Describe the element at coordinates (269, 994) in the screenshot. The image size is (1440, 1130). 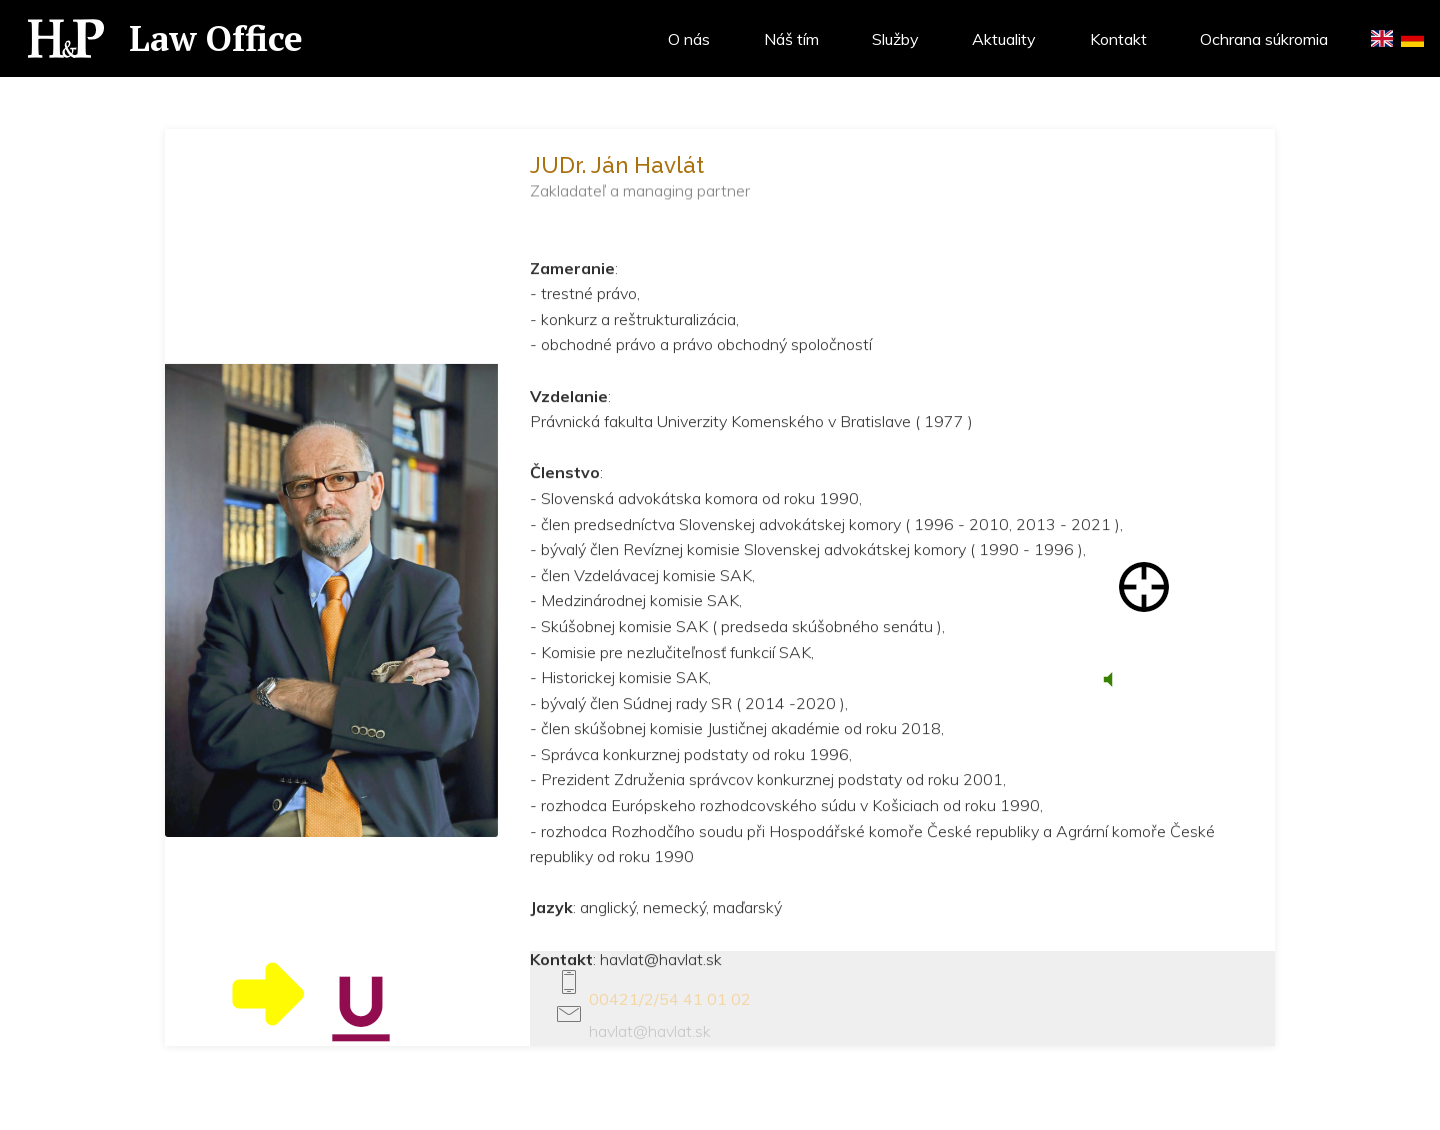
I see `navigate to the next item or page` at that location.